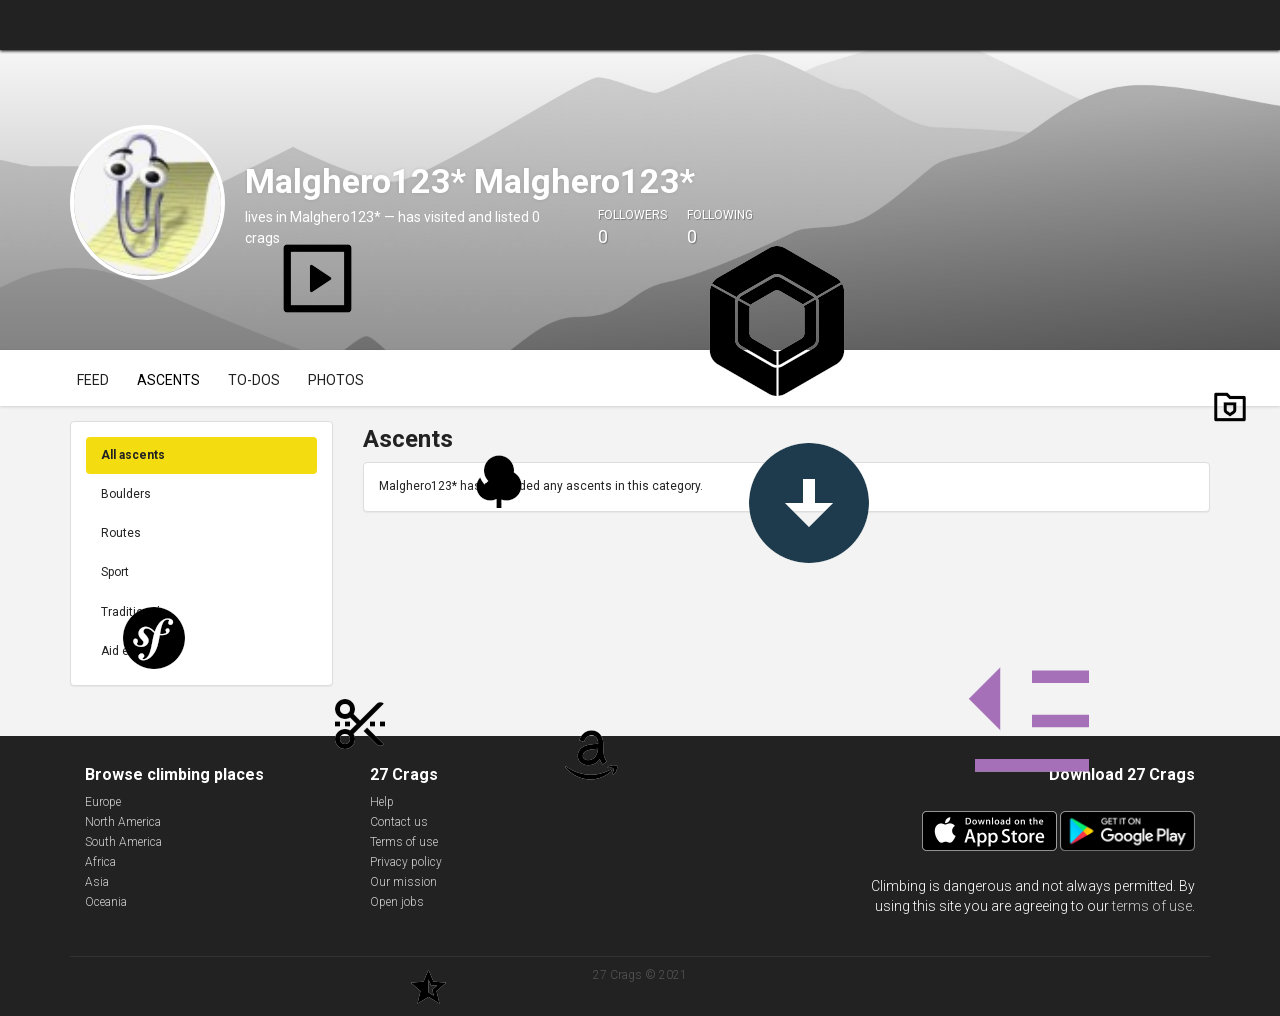 The image size is (1280, 1016). Describe the element at coordinates (777, 321) in the screenshot. I see `indicates the app uses Jetpack Compose` at that location.